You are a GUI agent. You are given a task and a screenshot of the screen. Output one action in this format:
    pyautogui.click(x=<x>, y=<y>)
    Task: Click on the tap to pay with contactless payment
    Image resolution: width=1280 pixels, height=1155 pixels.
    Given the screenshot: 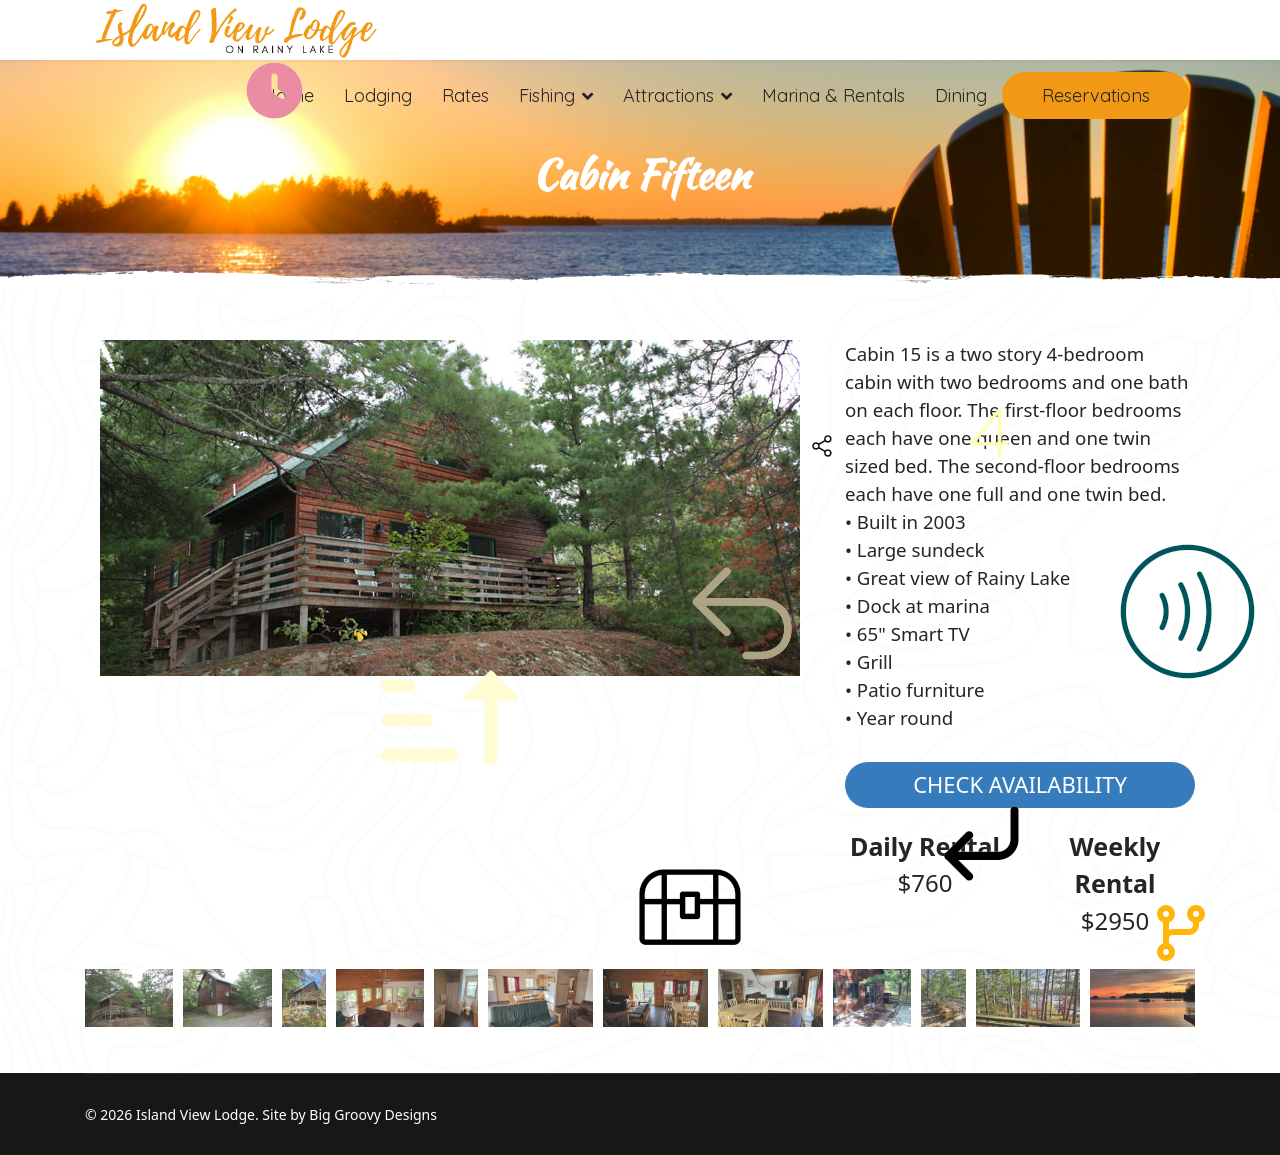 What is the action you would take?
    pyautogui.click(x=1187, y=611)
    